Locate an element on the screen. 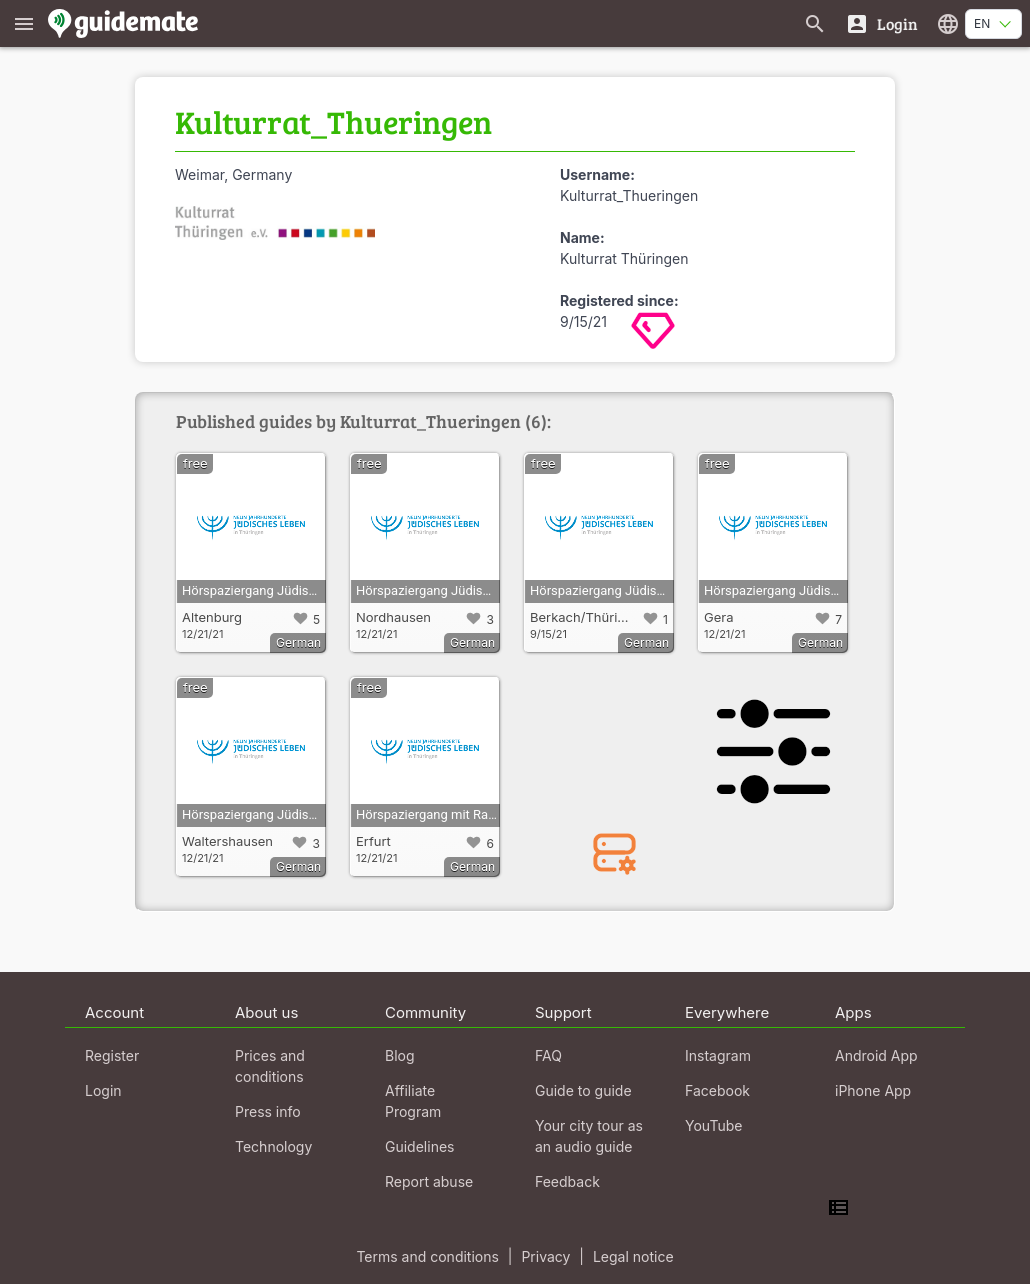  adjust settings or preferences is located at coordinates (773, 751).